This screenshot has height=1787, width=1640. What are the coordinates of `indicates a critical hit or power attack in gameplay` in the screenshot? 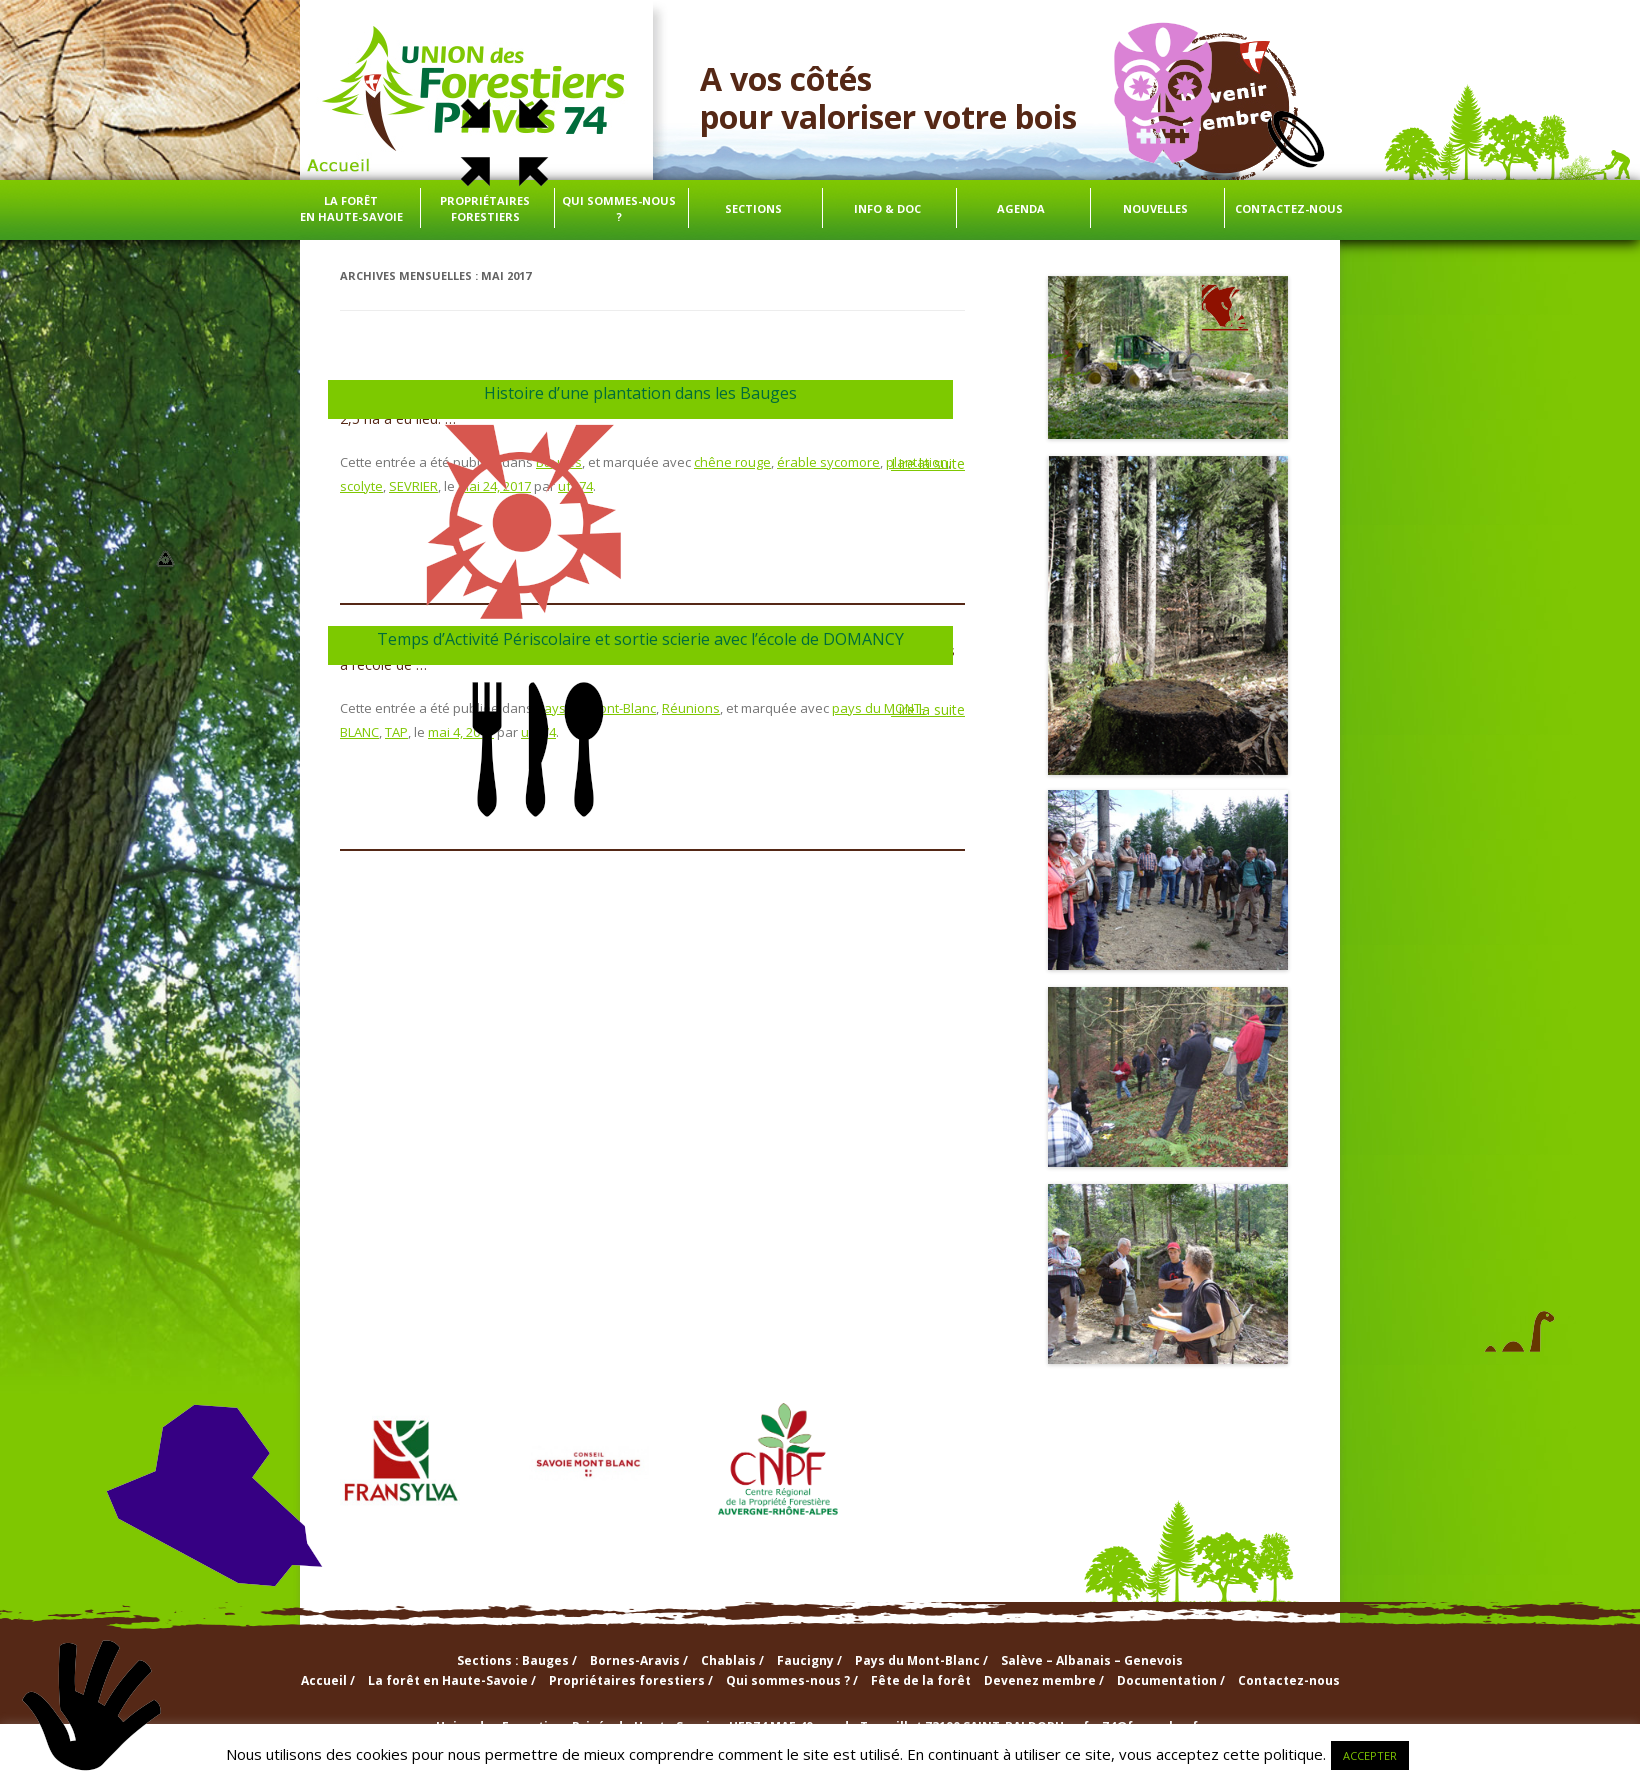 It's located at (523, 521).